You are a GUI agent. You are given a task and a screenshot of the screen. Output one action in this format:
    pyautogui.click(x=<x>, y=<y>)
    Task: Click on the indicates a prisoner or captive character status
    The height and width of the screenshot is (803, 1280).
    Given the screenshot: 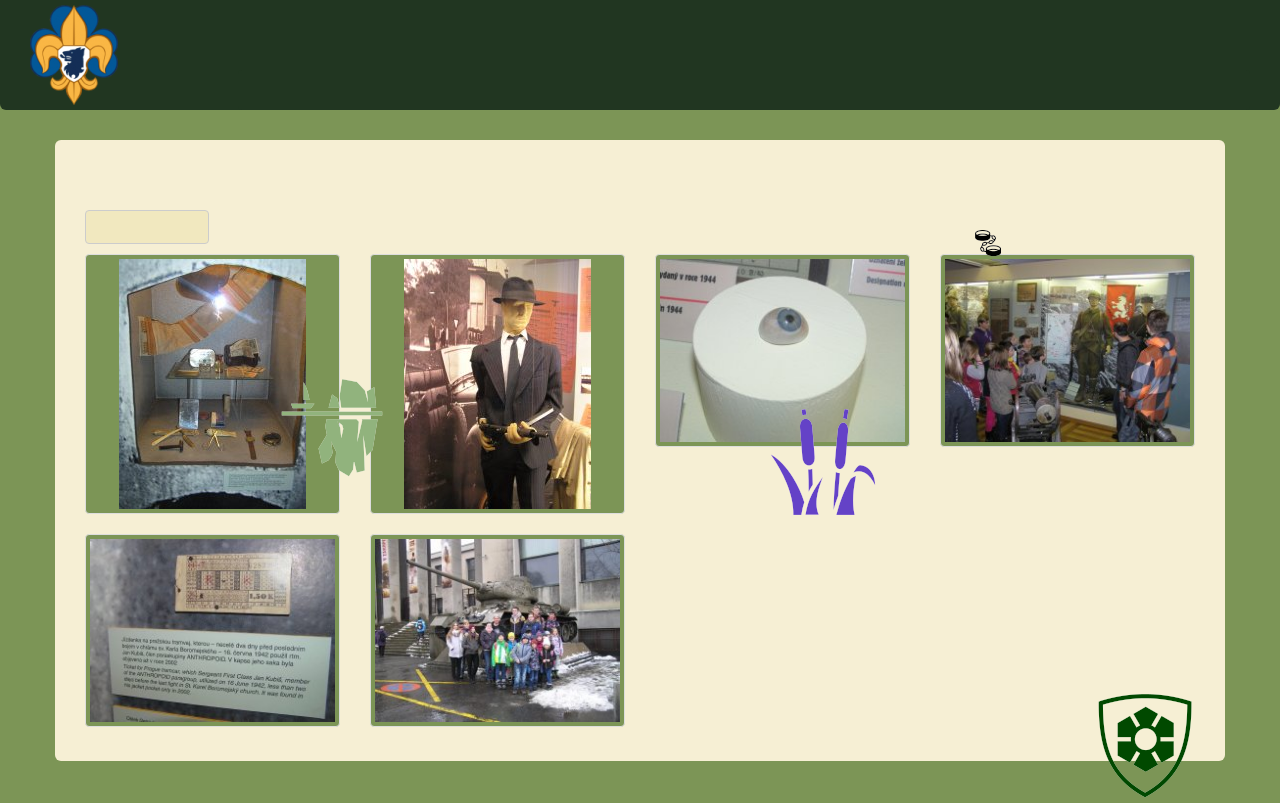 What is the action you would take?
    pyautogui.click(x=988, y=243)
    